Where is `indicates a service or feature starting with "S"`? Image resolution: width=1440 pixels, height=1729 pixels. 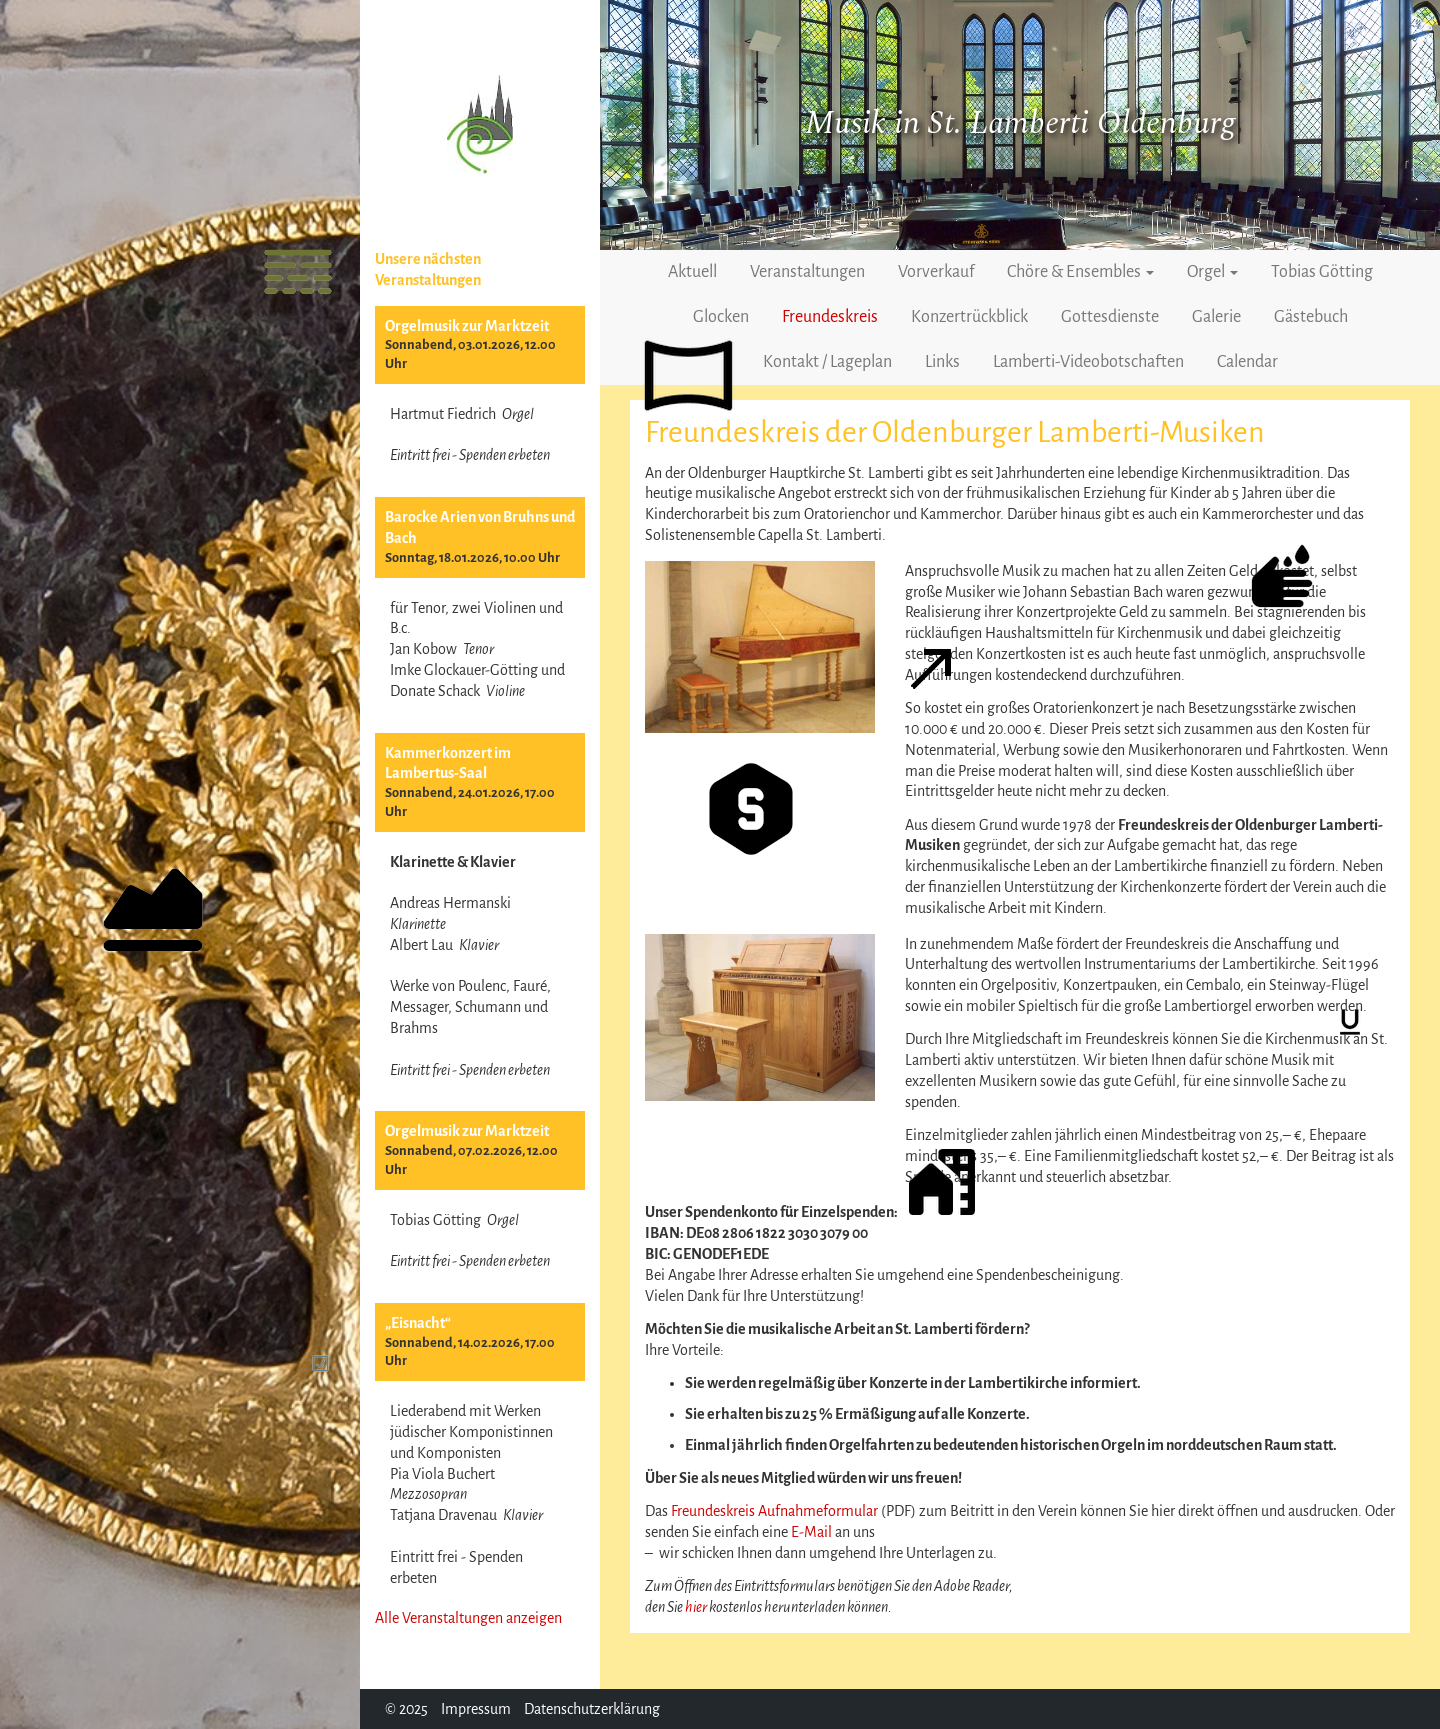
indicates a service or feature starting with "S" is located at coordinates (751, 809).